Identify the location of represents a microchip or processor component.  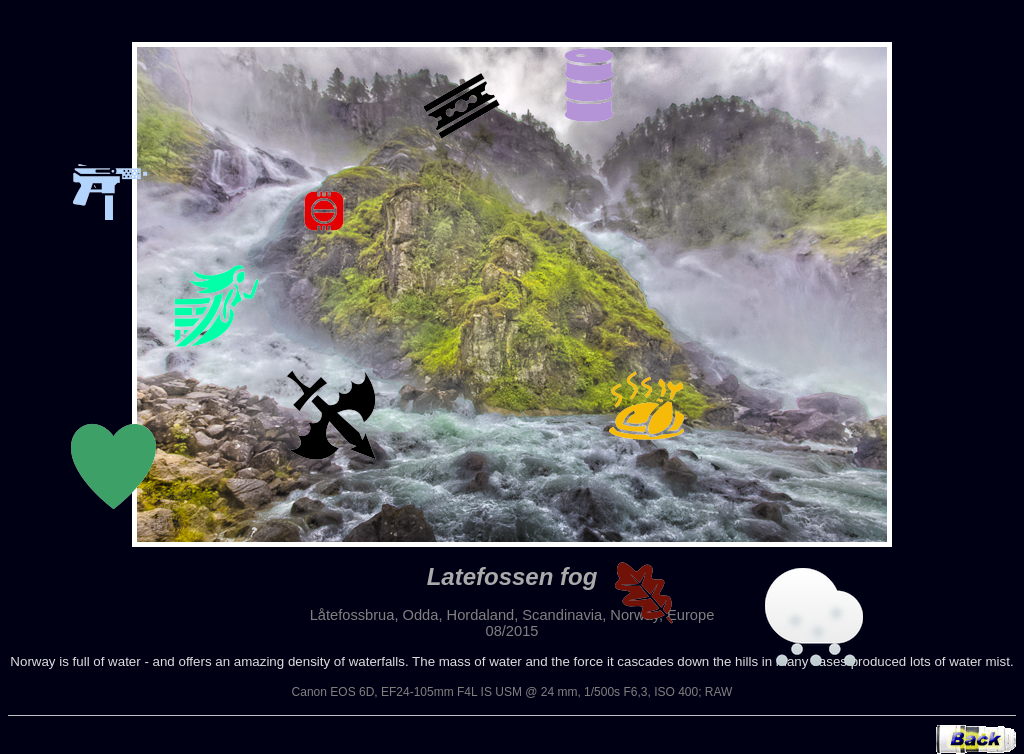
(324, 211).